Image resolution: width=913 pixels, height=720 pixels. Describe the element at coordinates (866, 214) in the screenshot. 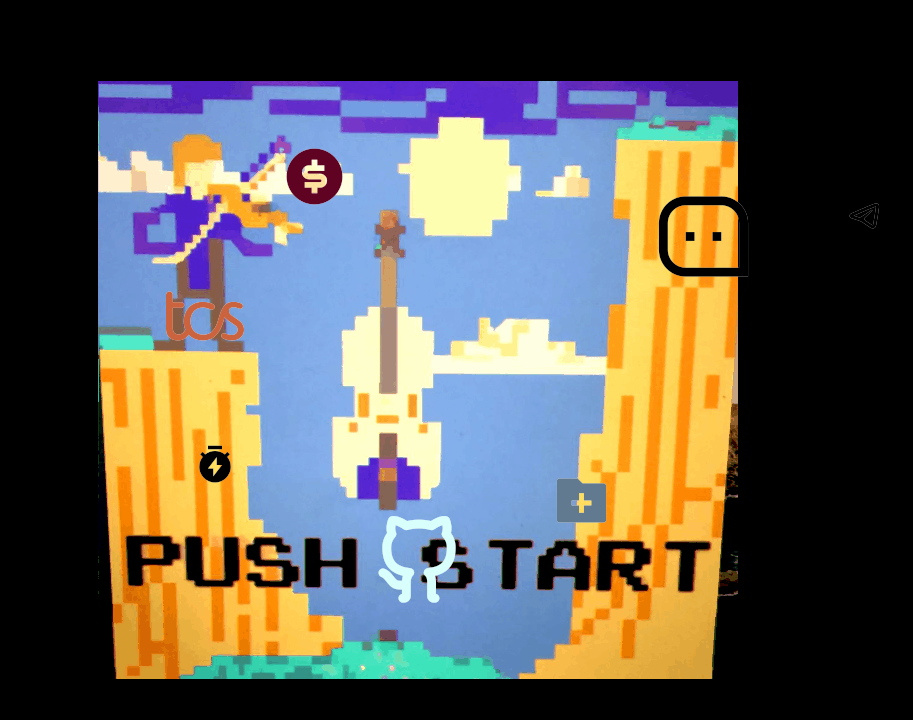

I see `open telegram messaging app` at that location.